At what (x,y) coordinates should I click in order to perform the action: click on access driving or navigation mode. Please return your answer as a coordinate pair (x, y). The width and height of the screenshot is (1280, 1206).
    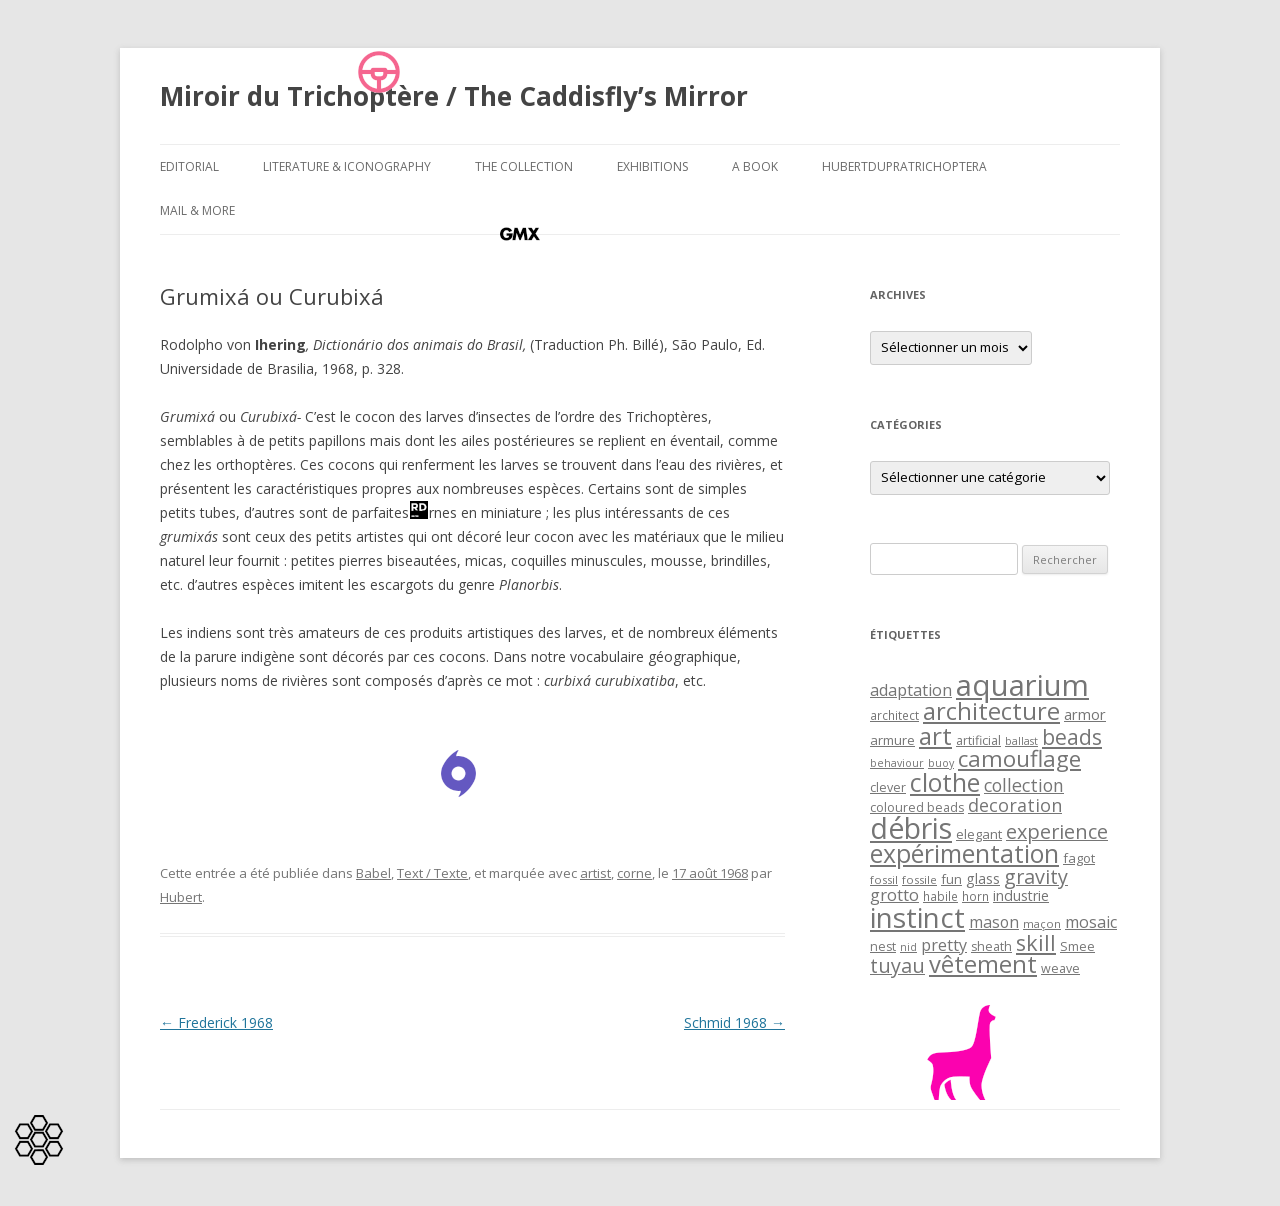
    Looking at the image, I should click on (379, 72).